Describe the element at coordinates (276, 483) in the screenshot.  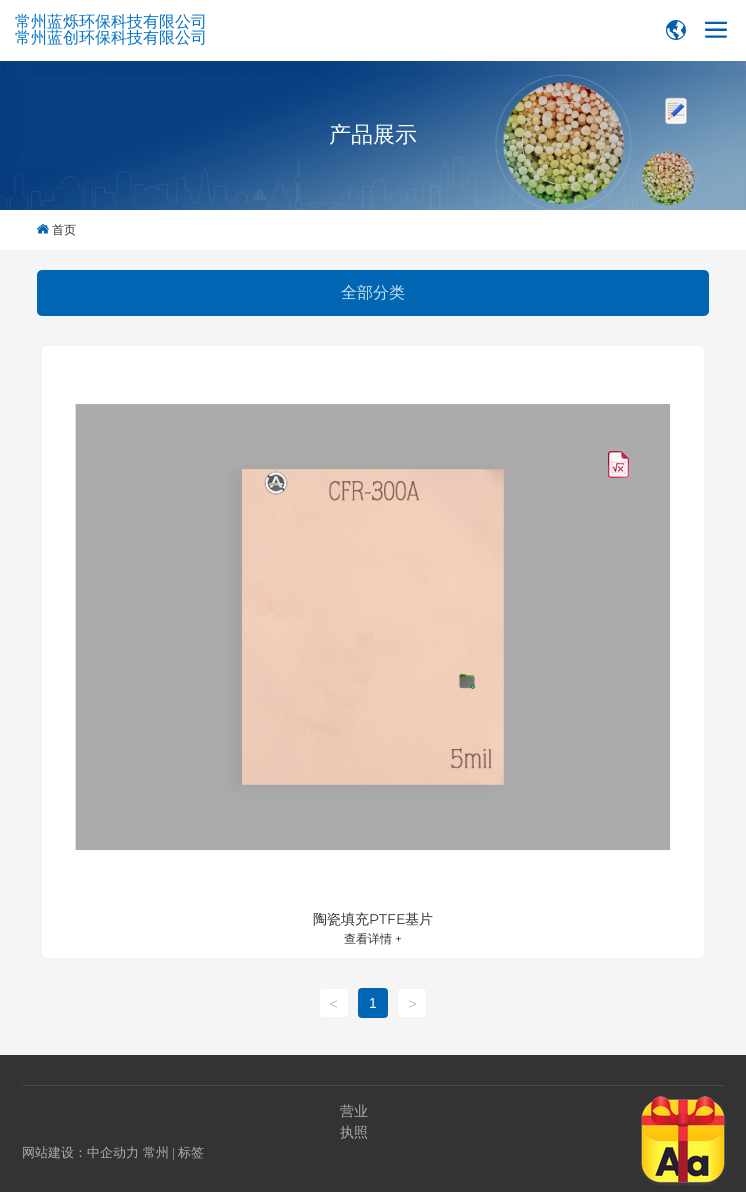
I see `open the software updater application` at that location.